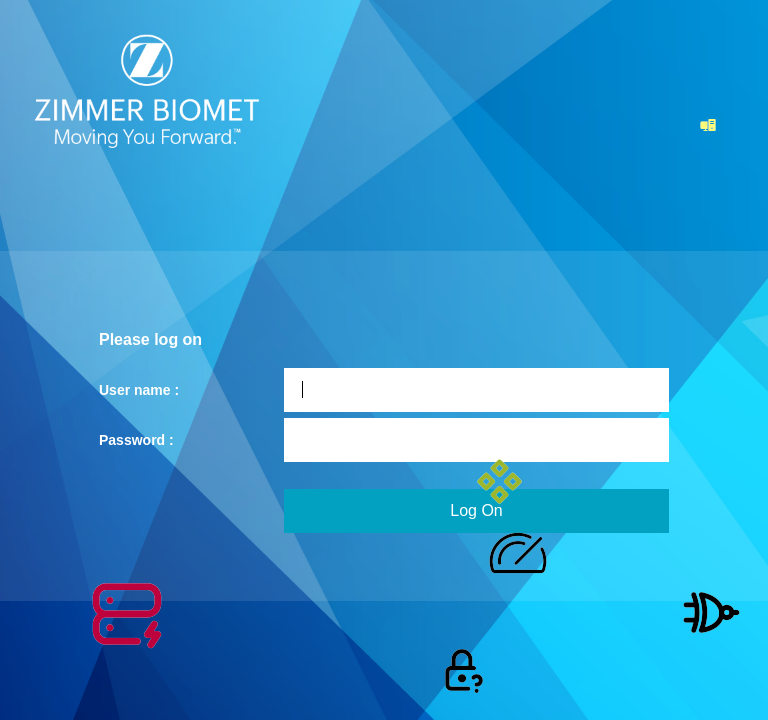  What do you see at coordinates (462, 670) in the screenshot?
I see `view security or password help` at bounding box center [462, 670].